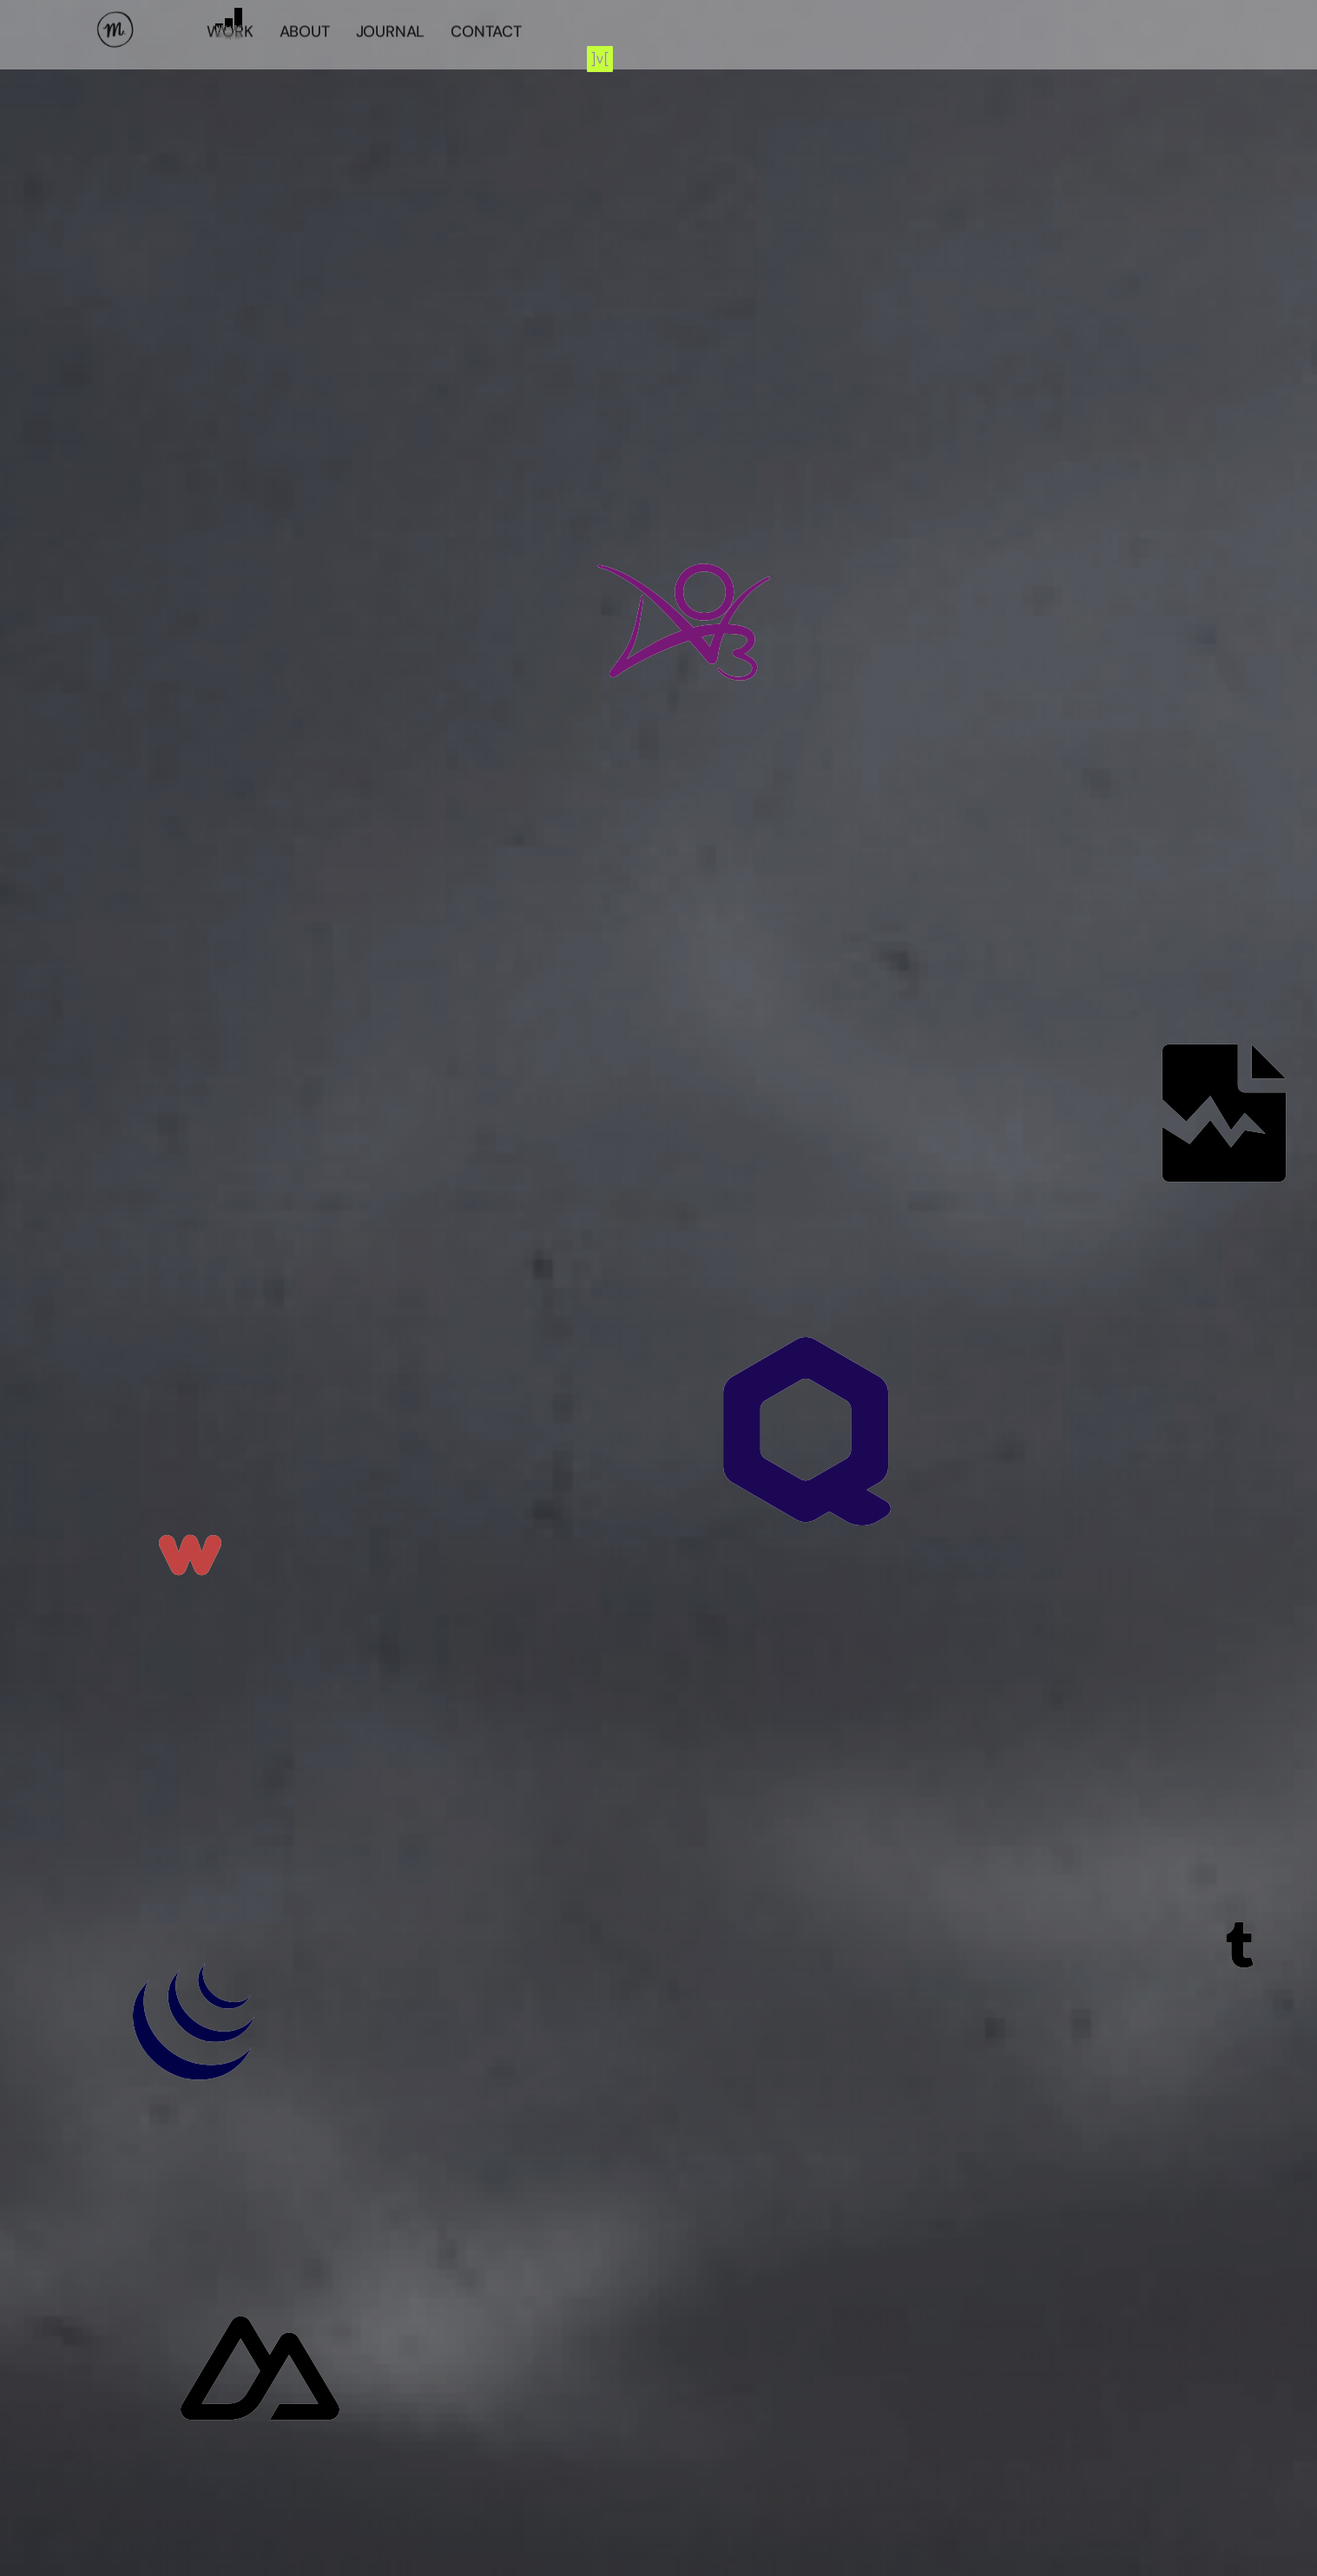  I want to click on indicates a corrupted or damaged file, so click(1224, 1113).